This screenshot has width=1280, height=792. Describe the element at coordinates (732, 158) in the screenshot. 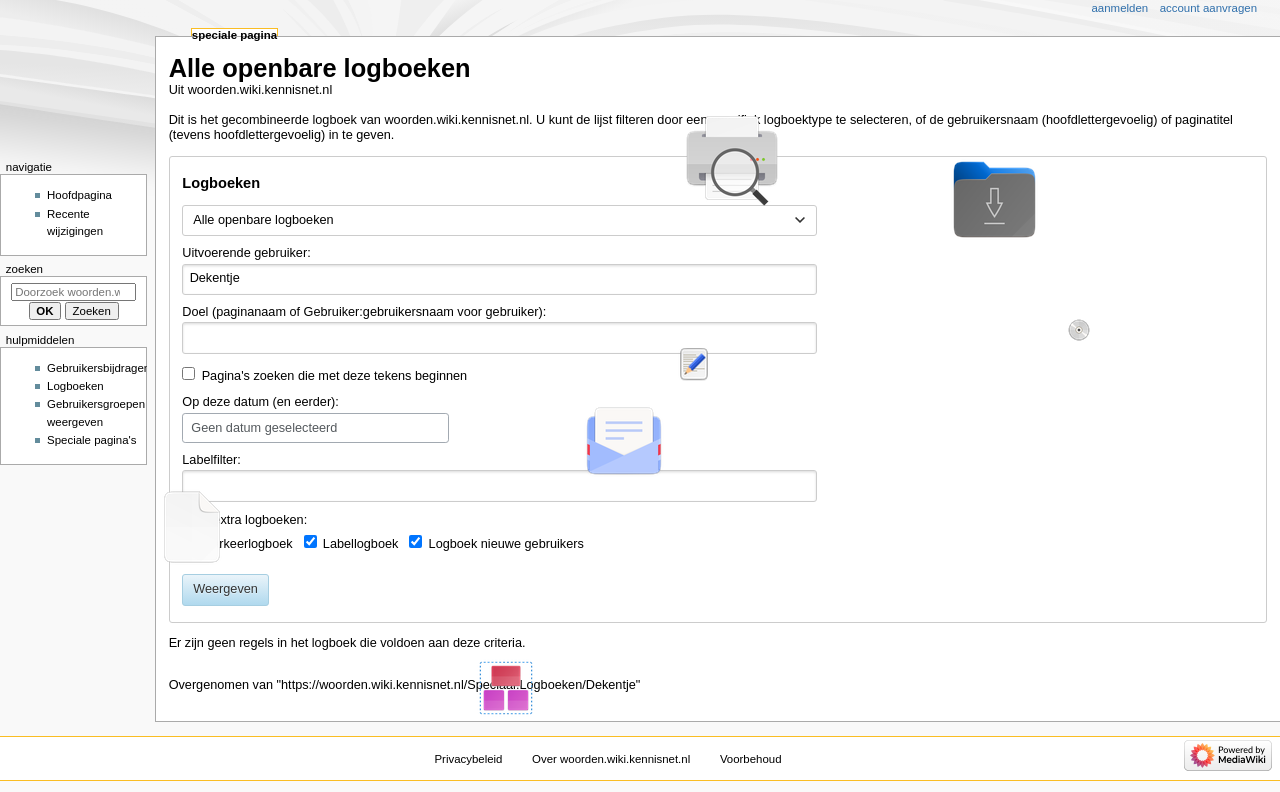

I see `preview document before printing` at that location.